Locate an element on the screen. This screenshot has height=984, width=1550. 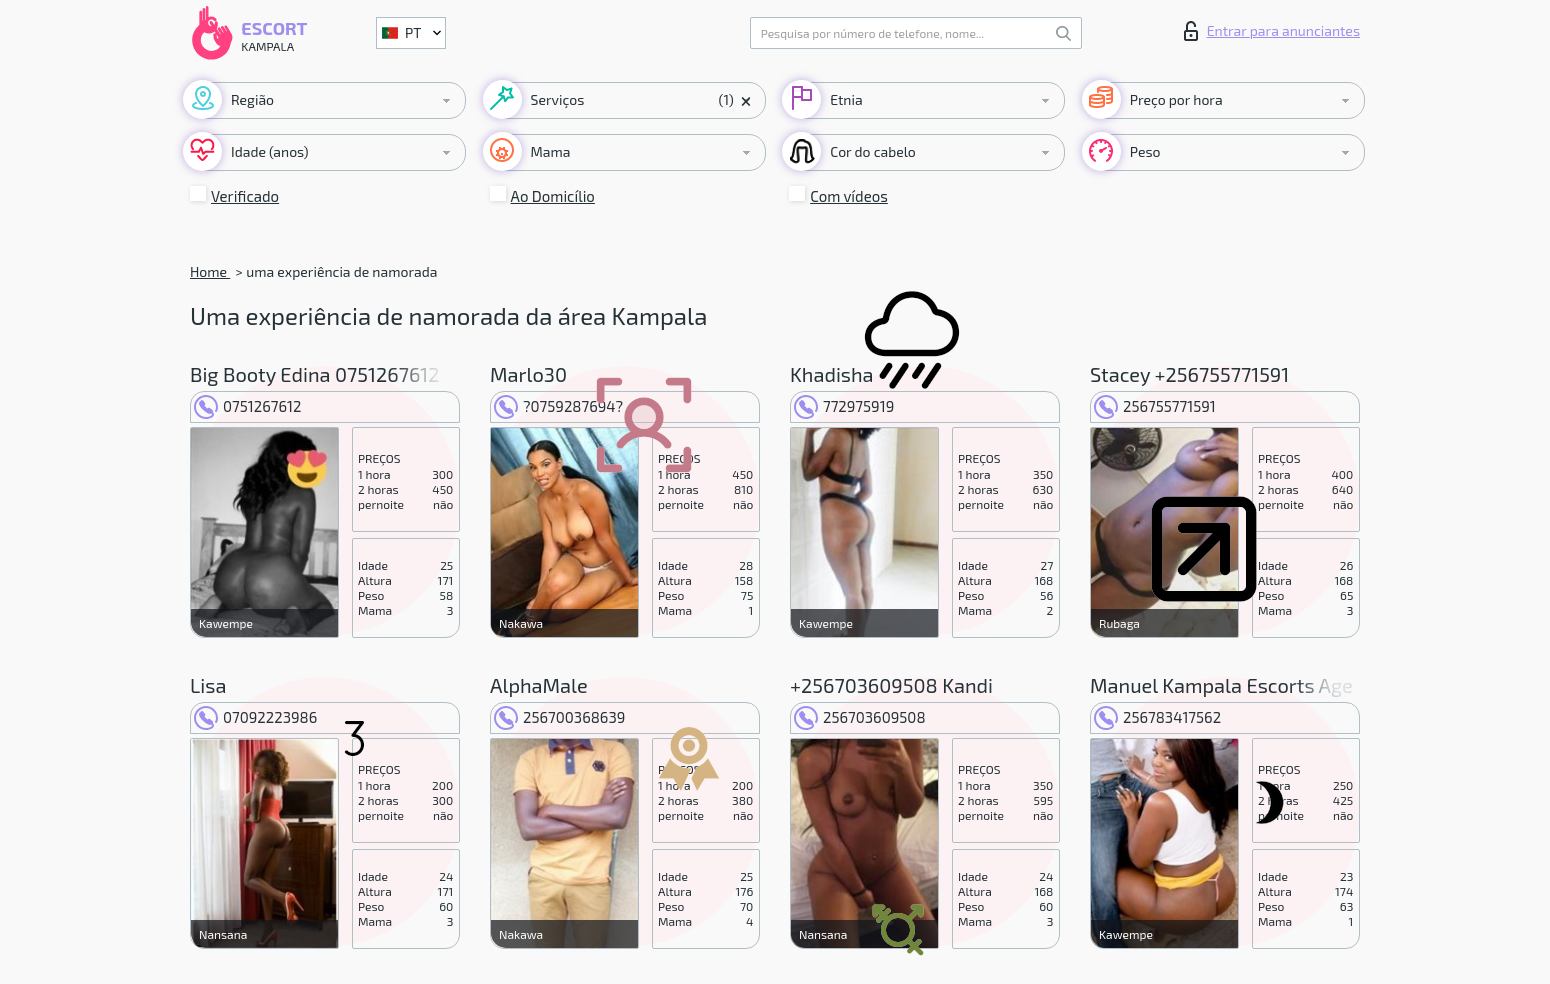
open link in a new window or tab is located at coordinates (1204, 549).